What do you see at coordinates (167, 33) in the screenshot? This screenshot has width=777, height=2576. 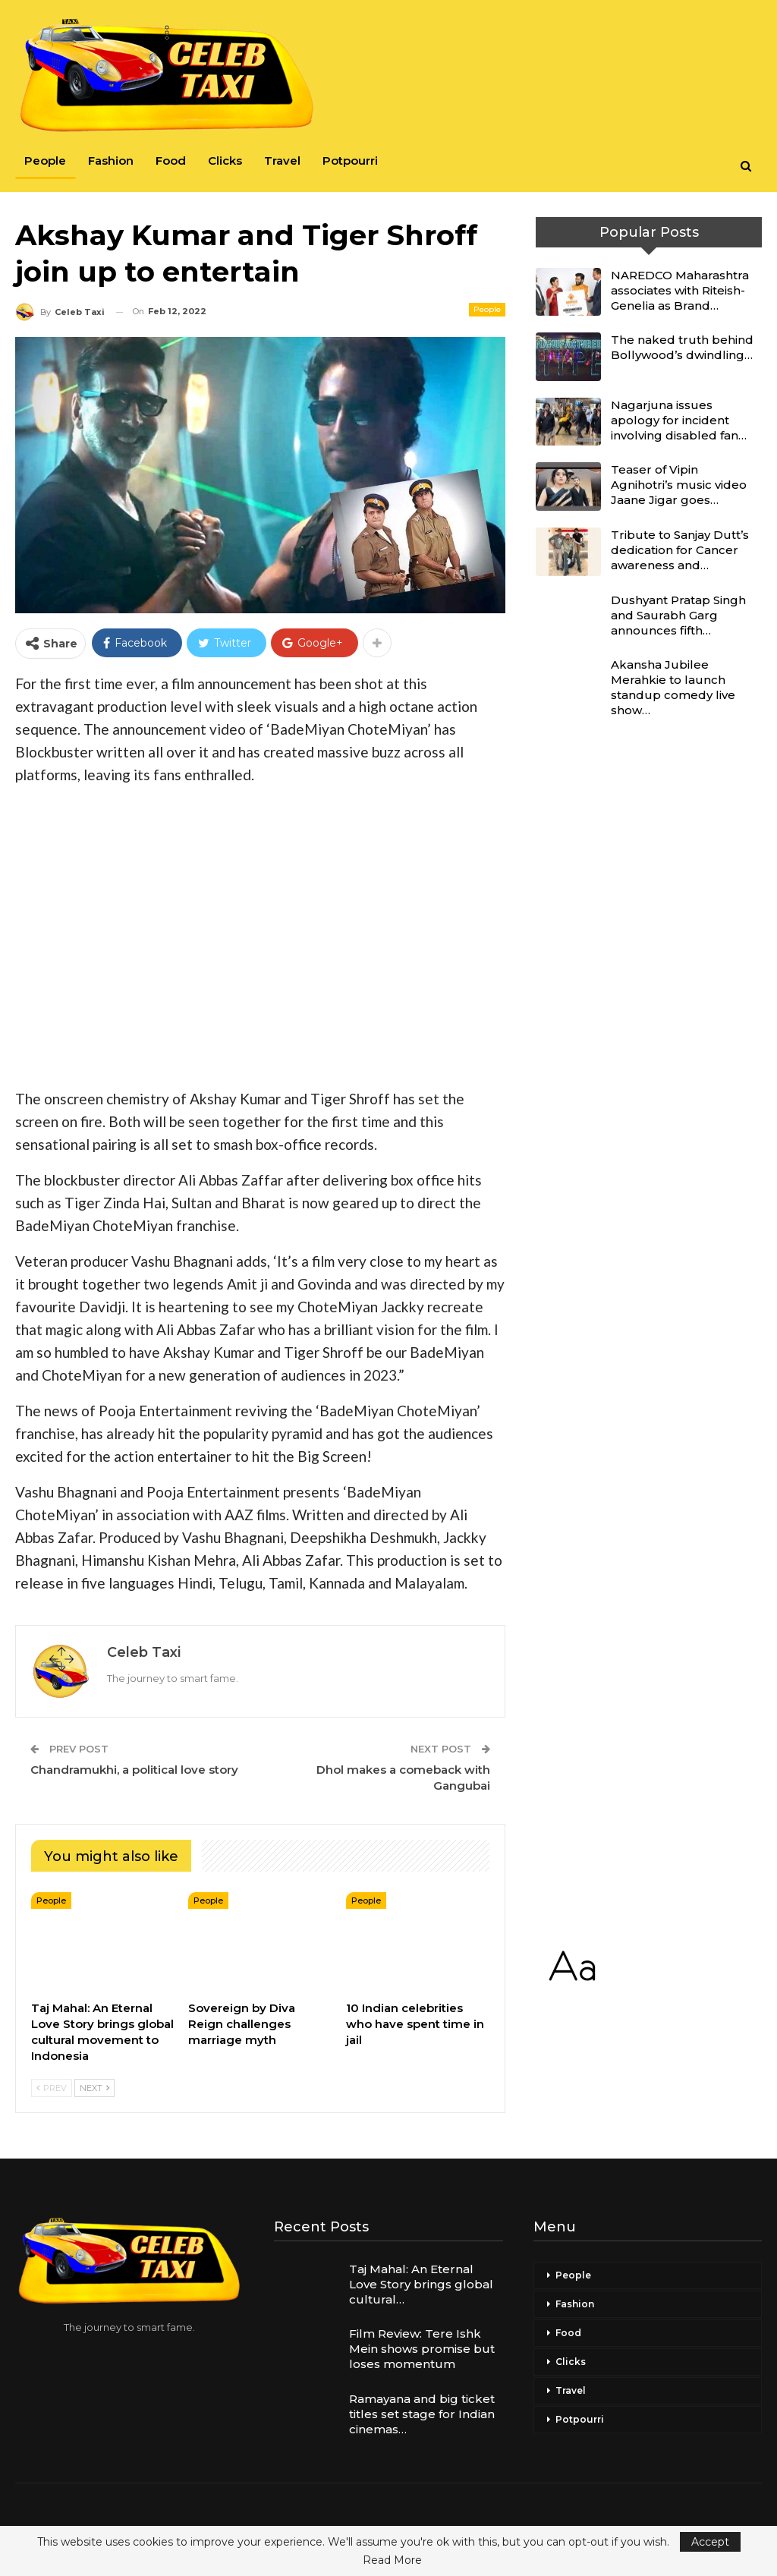 I see `open more options menu` at bounding box center [167, 33].